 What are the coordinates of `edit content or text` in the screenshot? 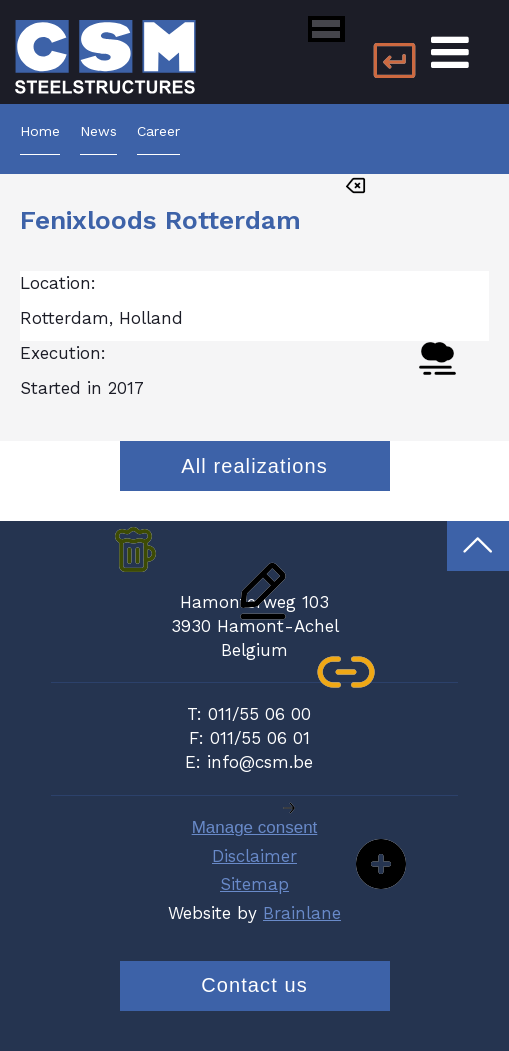 It's located at (263, 591).